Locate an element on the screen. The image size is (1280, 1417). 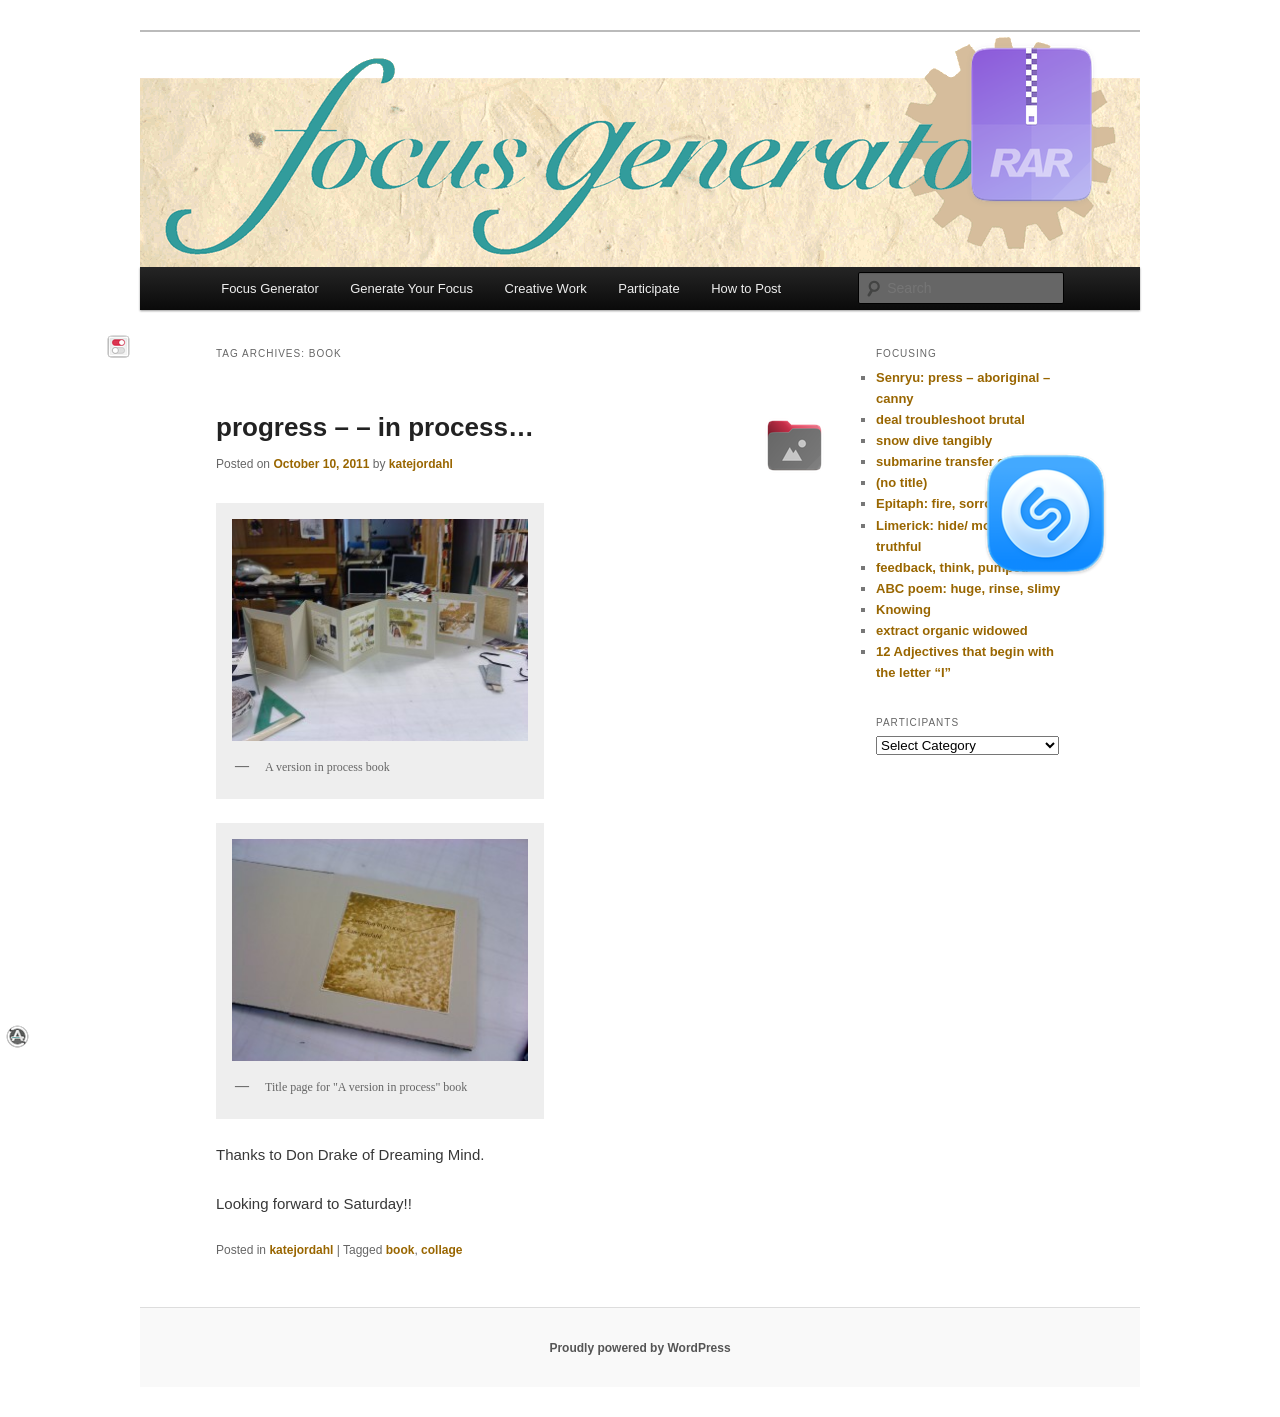
a compressed RAR archive file is located at coordinates (1031, 124).